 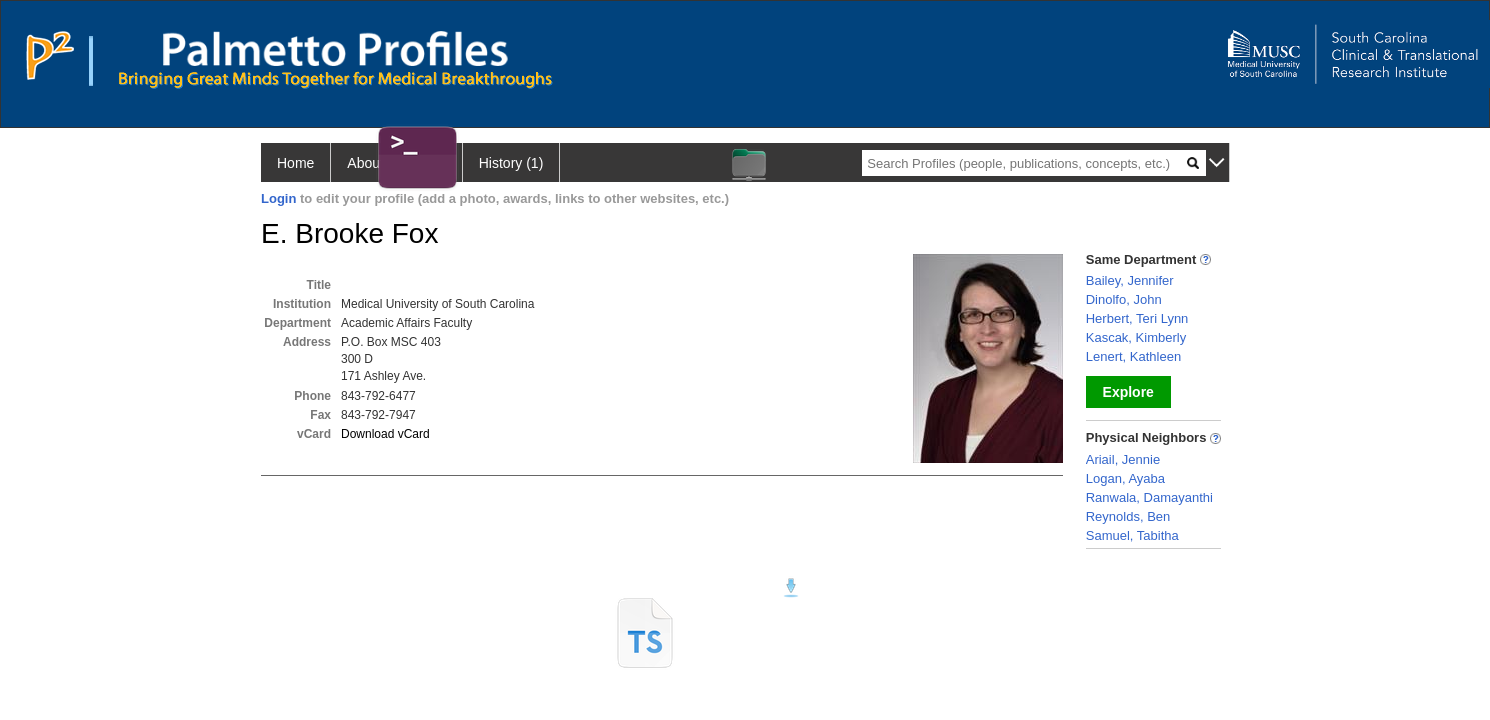 What do you see at coordinates (417, 157) in the screenshot?
I see `open the terminal application` at bounding box center [417, 157].